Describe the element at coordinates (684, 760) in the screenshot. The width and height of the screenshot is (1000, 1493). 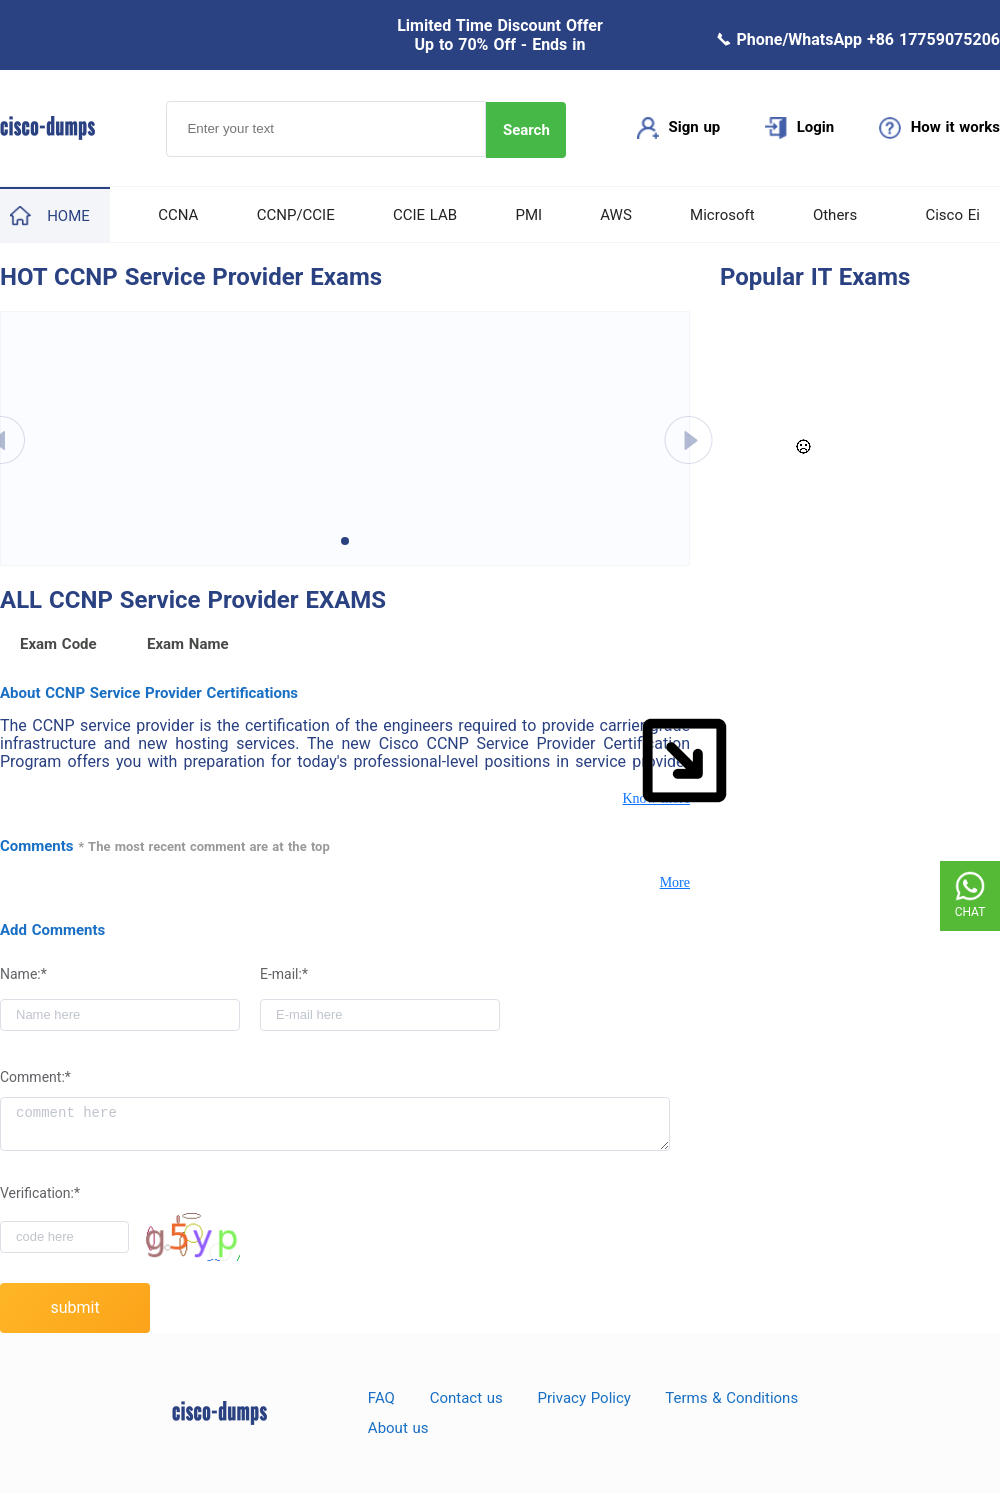
I see `navigate to the bottom-right section` at that location.